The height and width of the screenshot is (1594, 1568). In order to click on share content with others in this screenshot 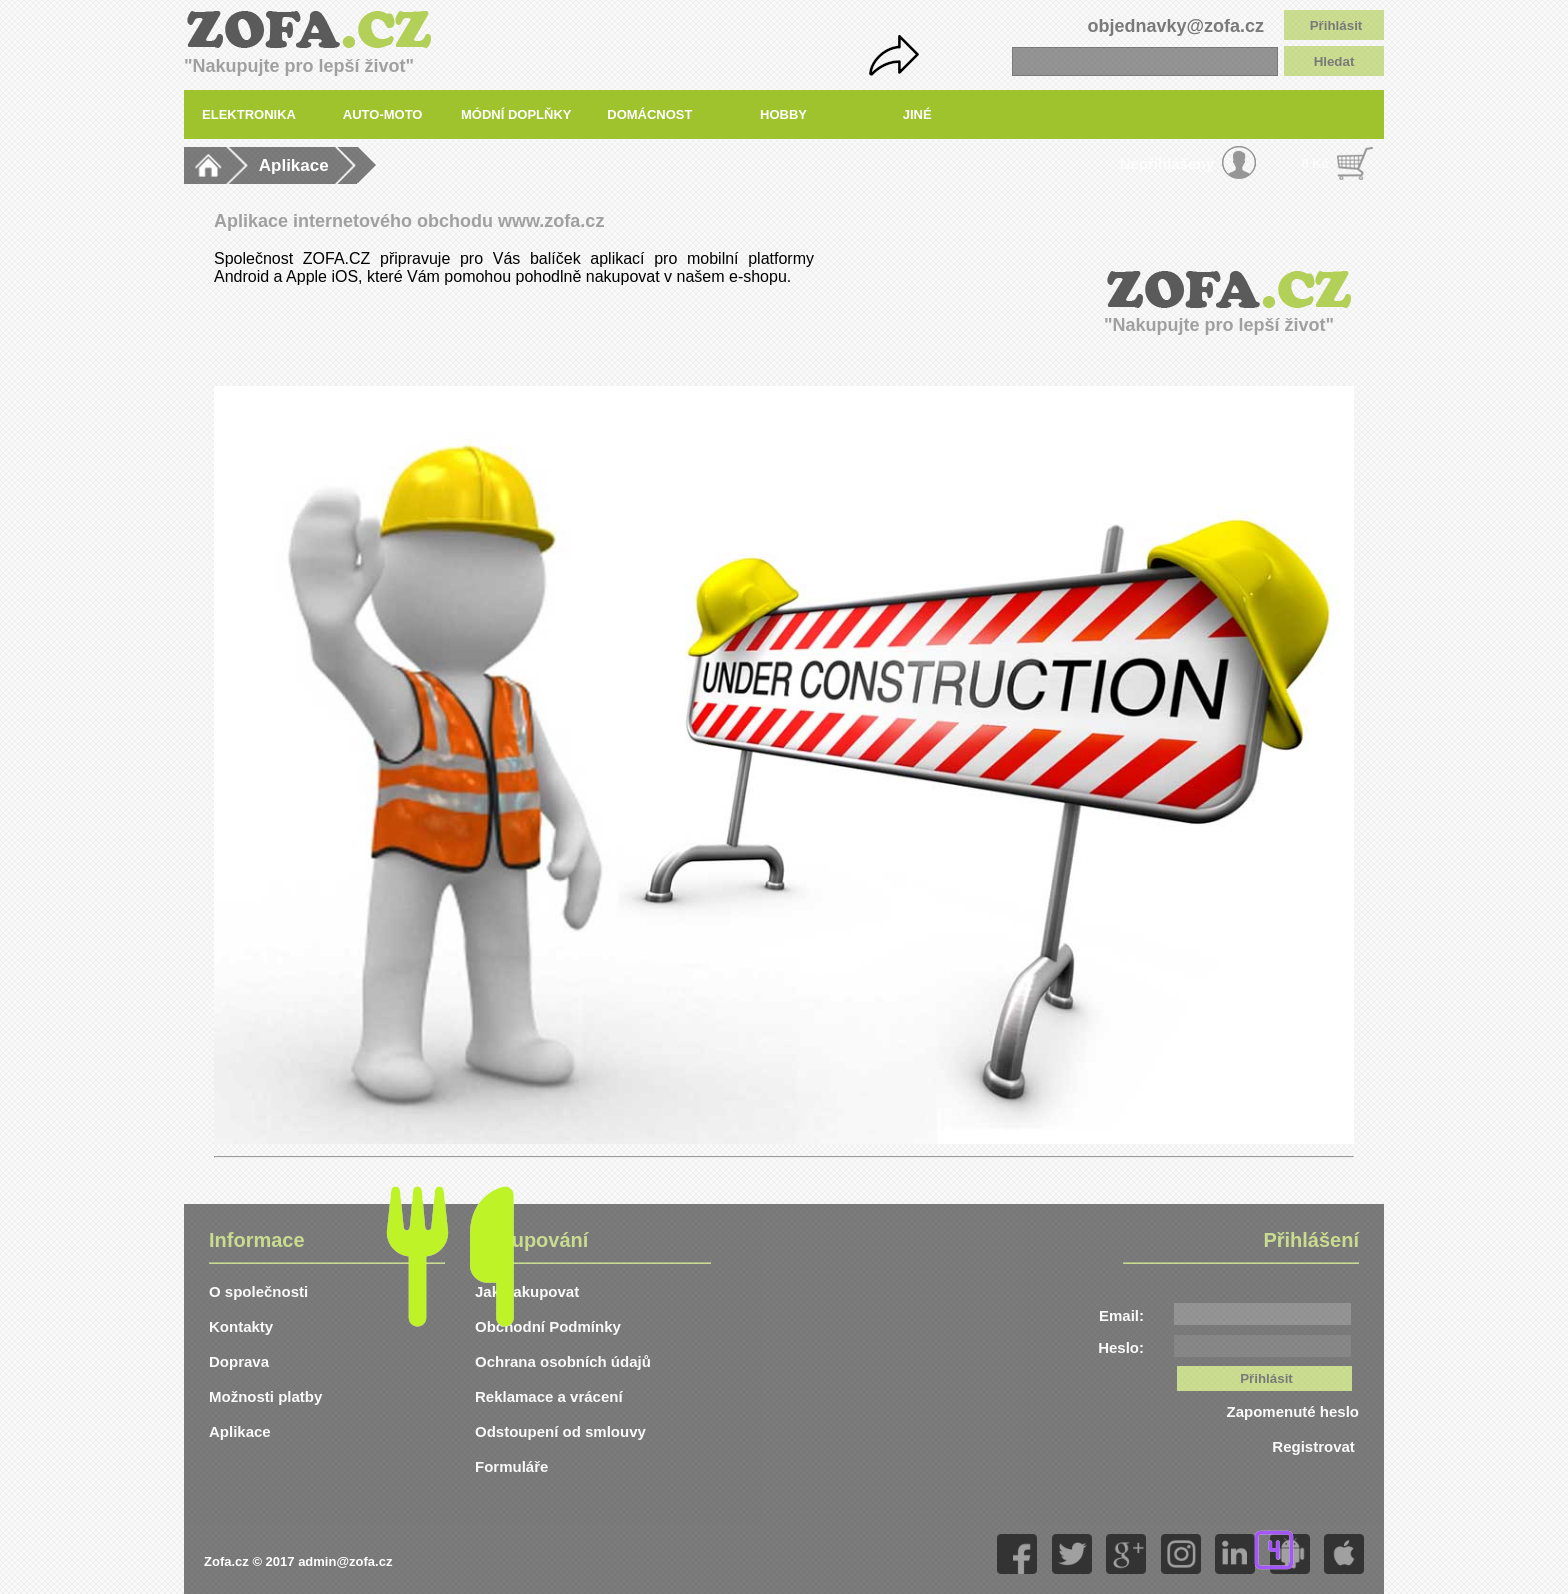, I will do `click(894, 58)`.